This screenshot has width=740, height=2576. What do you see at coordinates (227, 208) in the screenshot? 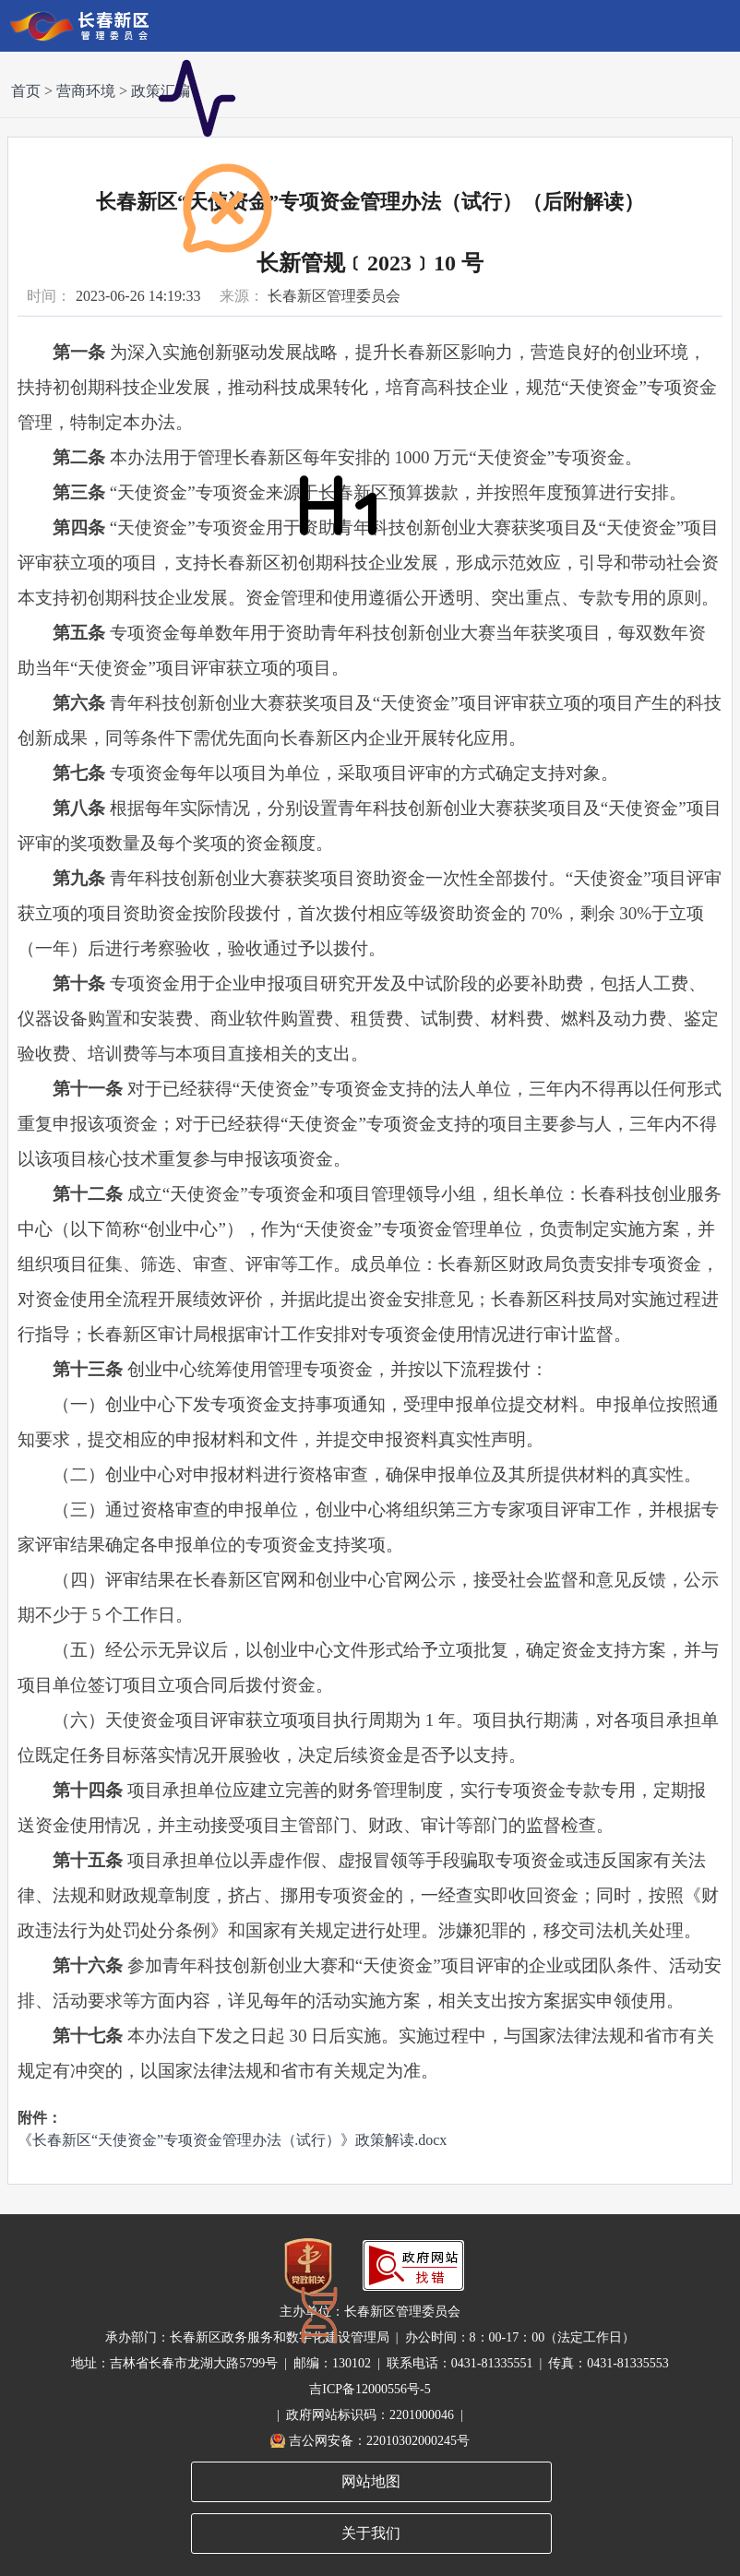
I see `delete a message or conversation` at bounding box center [227, 208].